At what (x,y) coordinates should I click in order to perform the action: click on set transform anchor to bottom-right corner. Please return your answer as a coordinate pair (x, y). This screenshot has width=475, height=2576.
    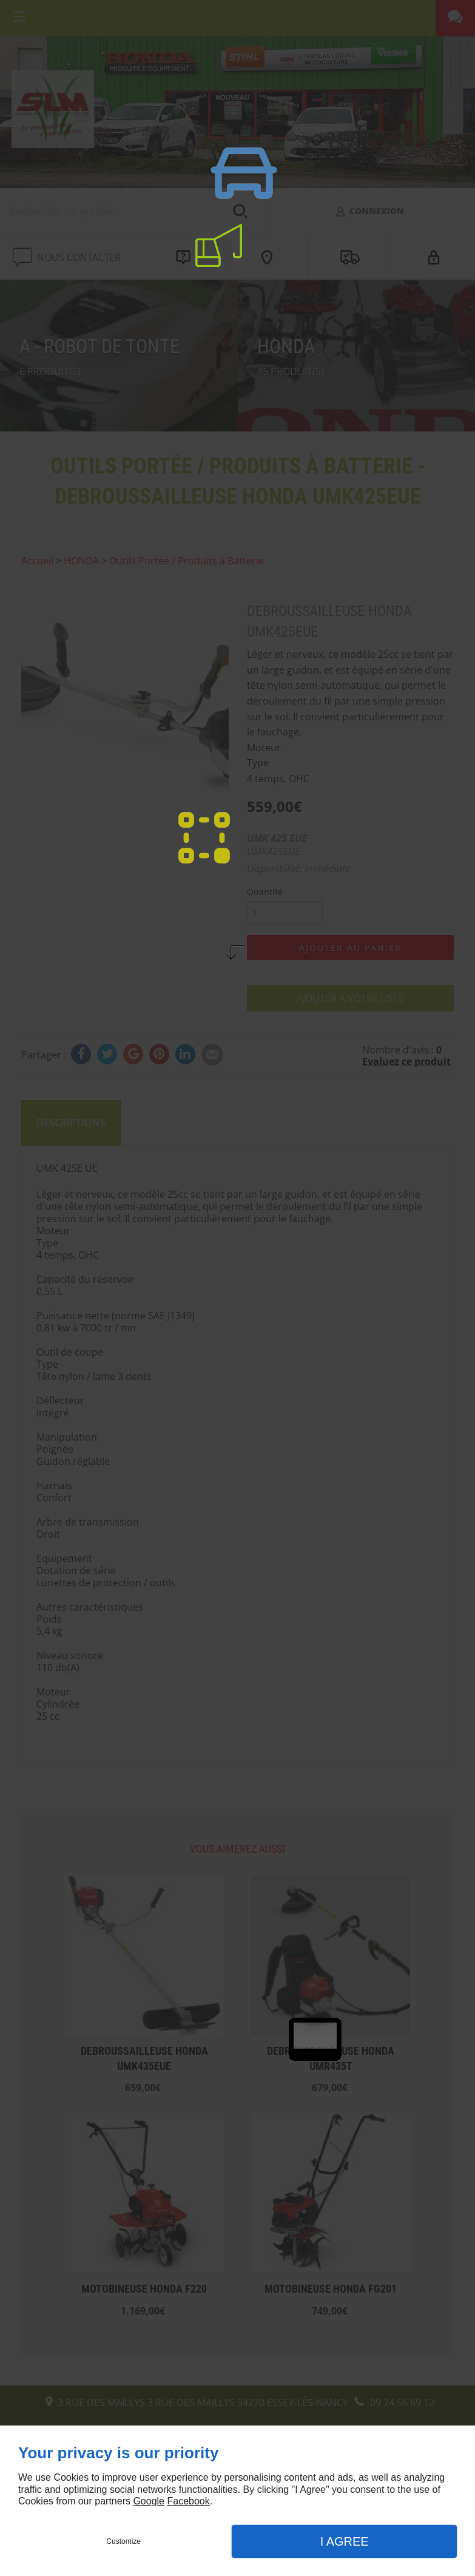
    Looking at the image, I should click on (204, 837).